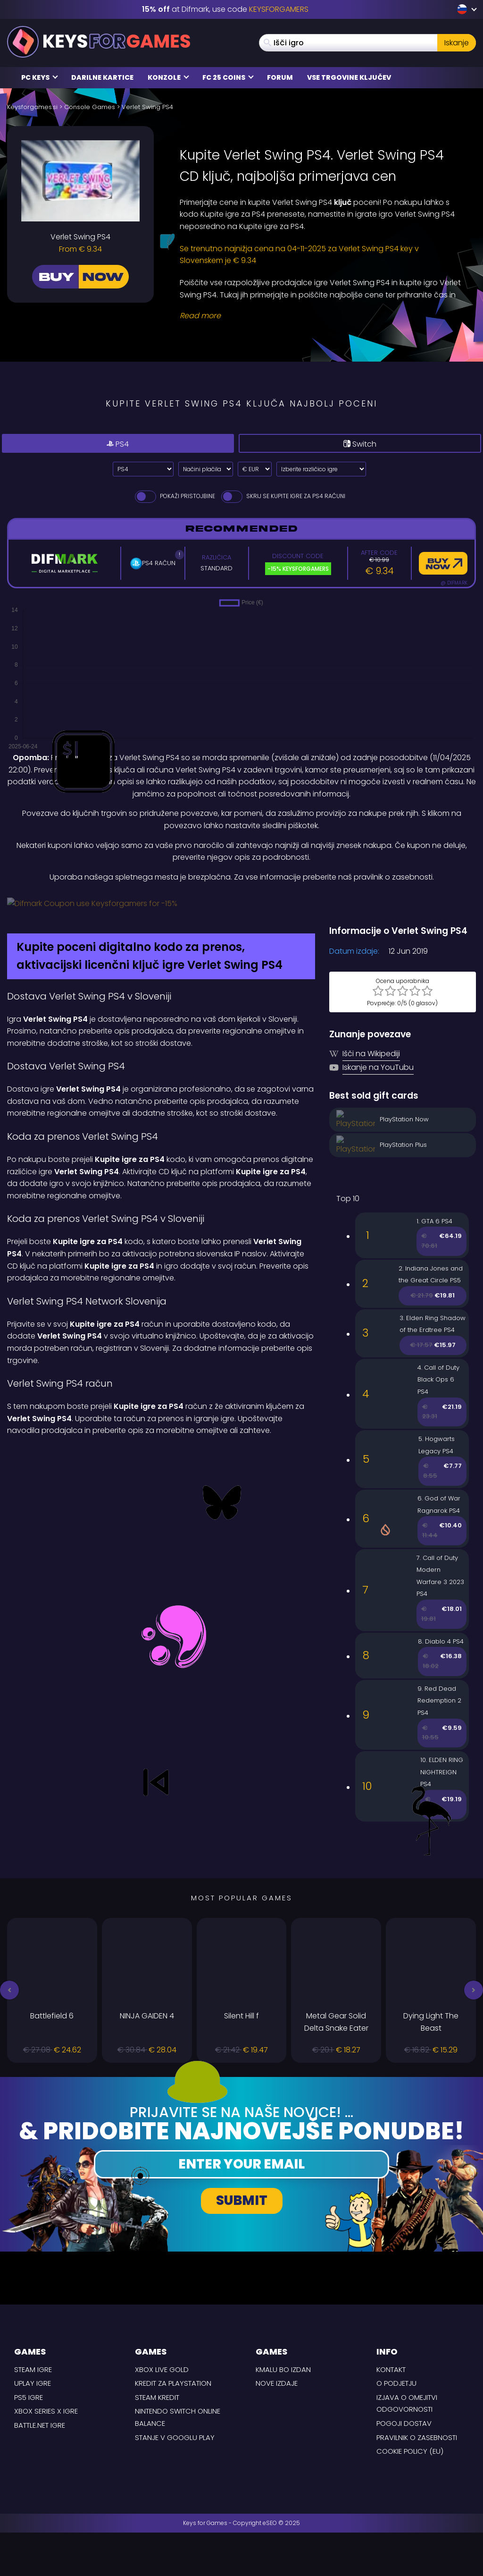  I want to click on open iTerm2 terminal application, so click(83, 762).